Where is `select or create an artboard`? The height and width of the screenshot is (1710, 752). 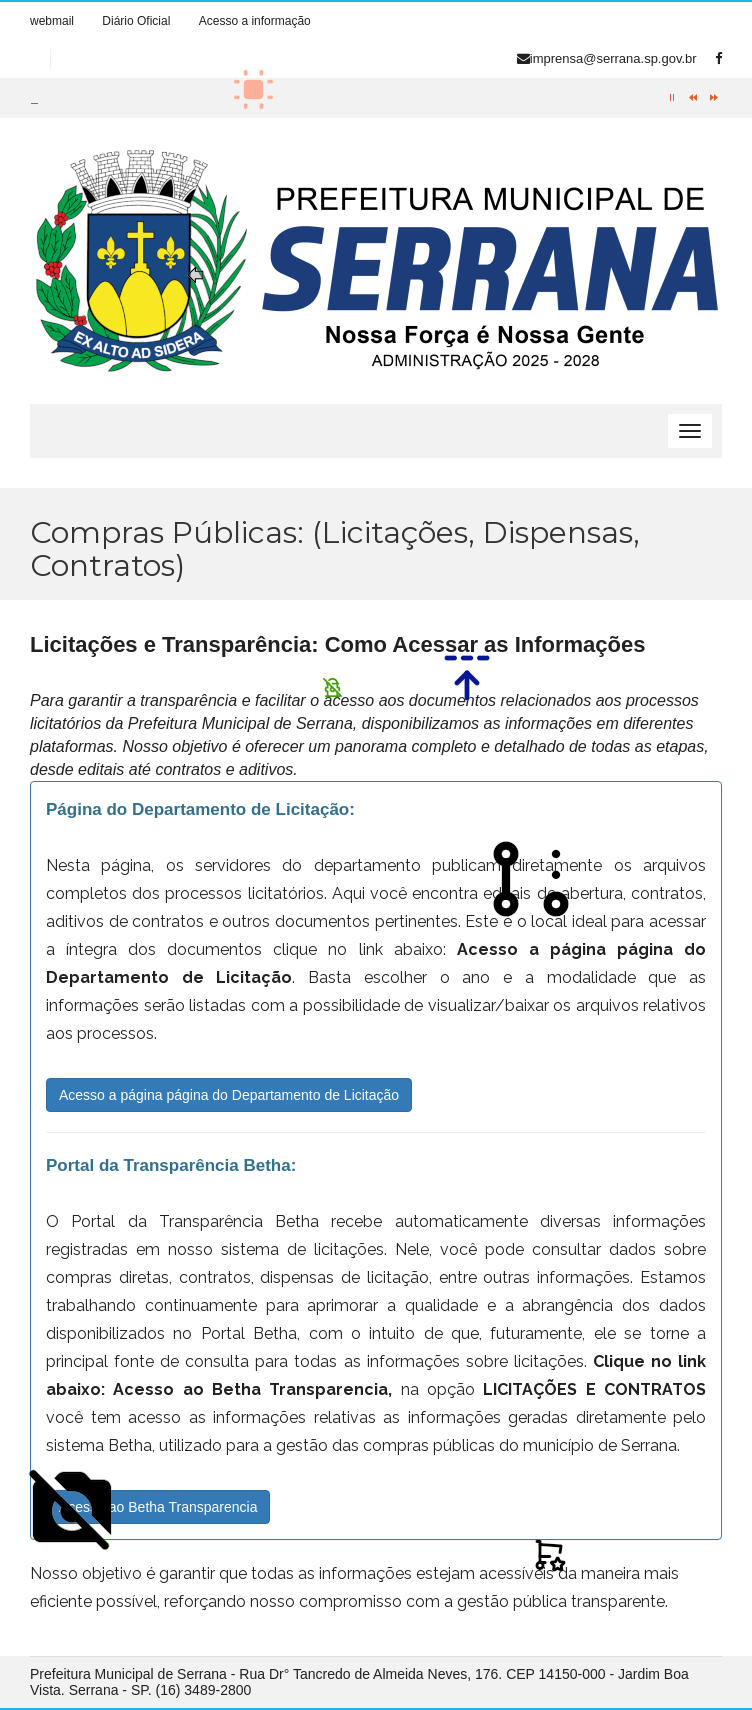 select or create an artboard is located at coordinates (253, 89).